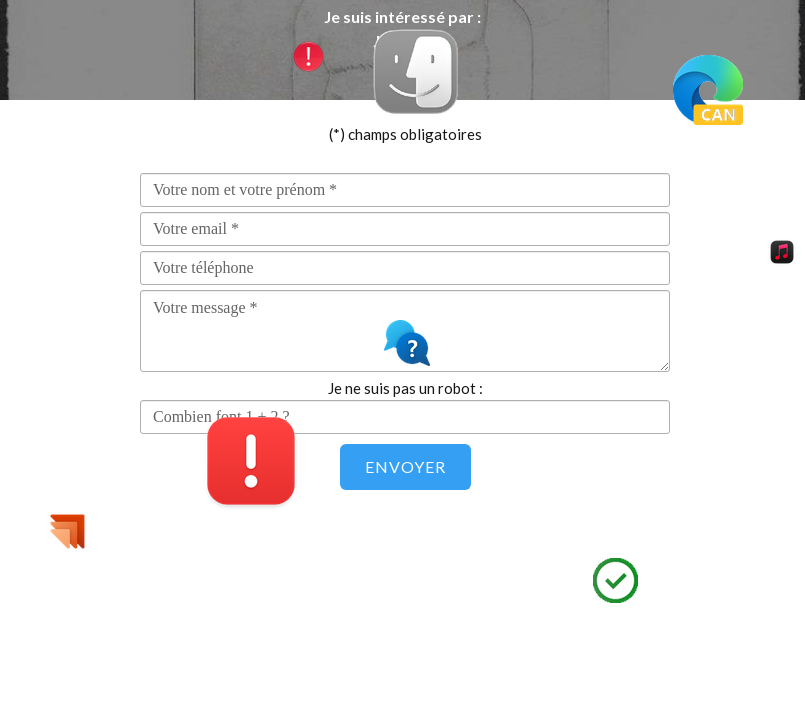 The height and width of the screenshot is (720, 805). What do you see at coordinates (416, 72) in the screenshot?
I see `open Finder to browse files and folders` at bounding box center [416, 72].